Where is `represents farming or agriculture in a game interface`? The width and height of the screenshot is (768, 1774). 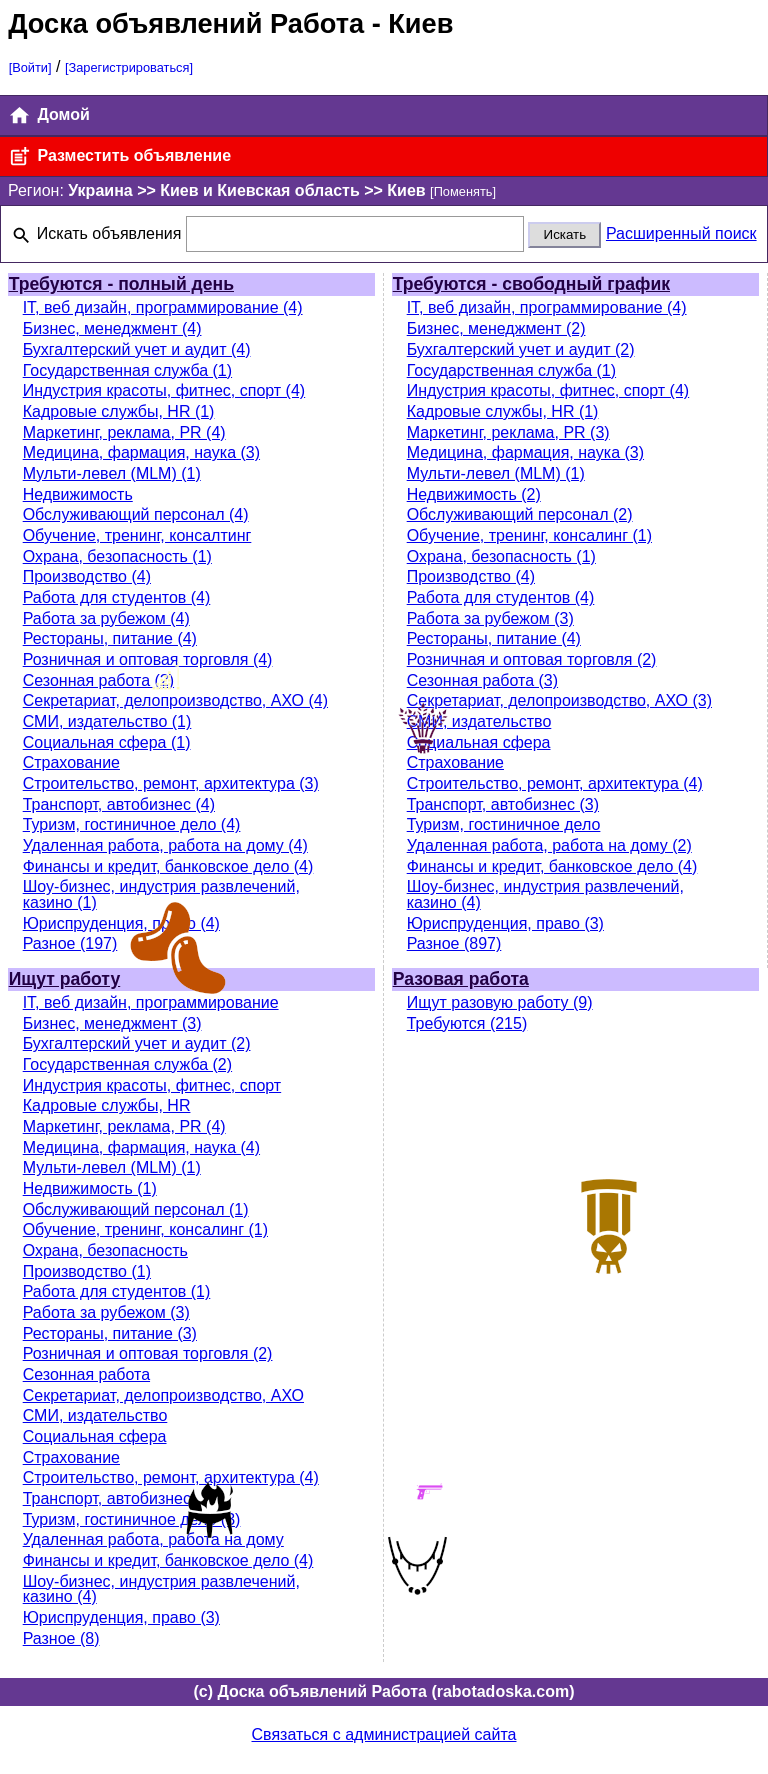
represents farming or agriculture in a game interface is located at coordinates (423, 728).